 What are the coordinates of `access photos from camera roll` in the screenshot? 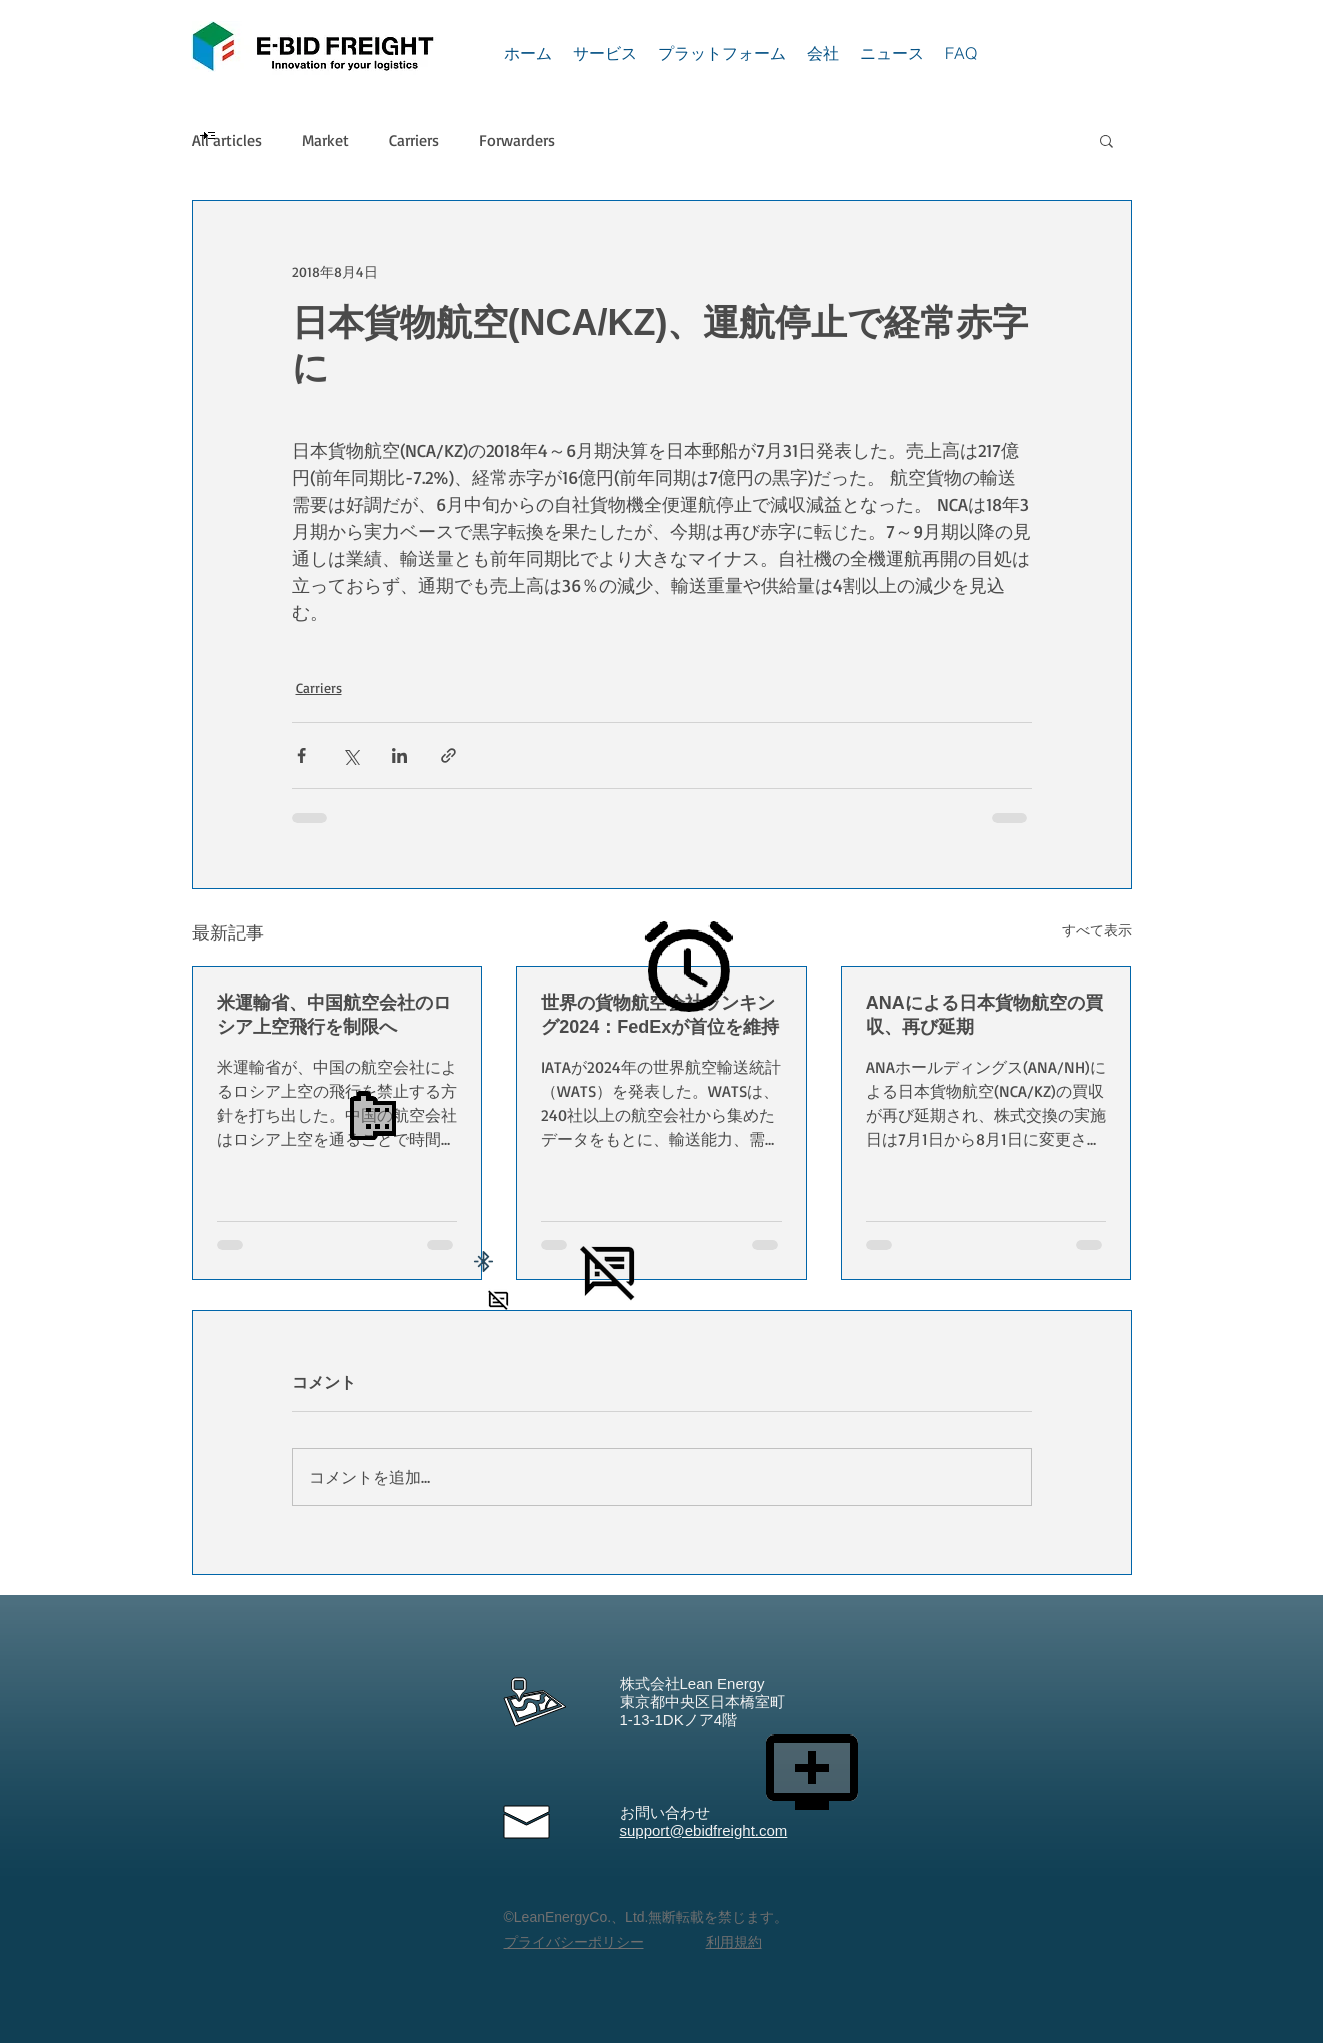 It's located at (373, 1117).